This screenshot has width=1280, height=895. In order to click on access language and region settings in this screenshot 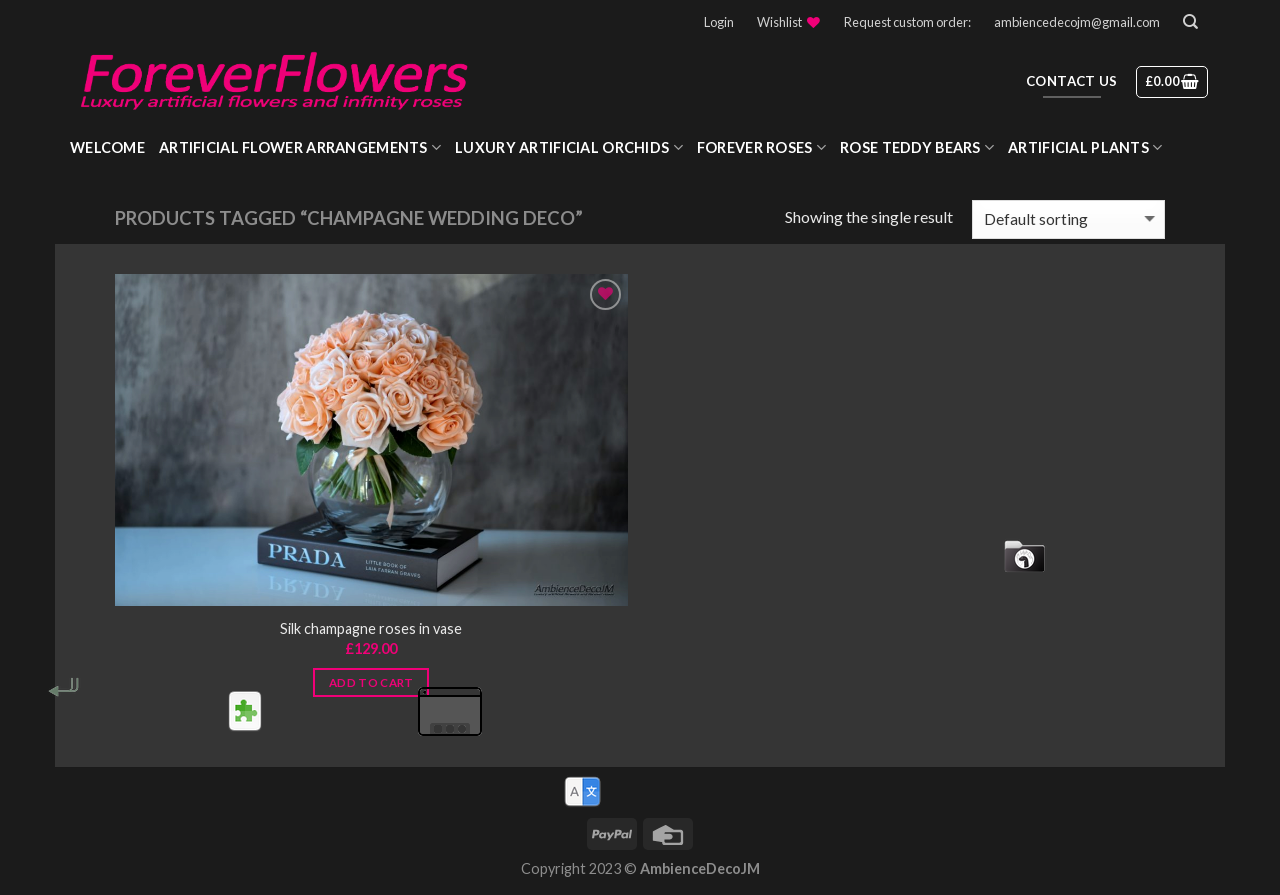, I will do `click(582, 791)`.